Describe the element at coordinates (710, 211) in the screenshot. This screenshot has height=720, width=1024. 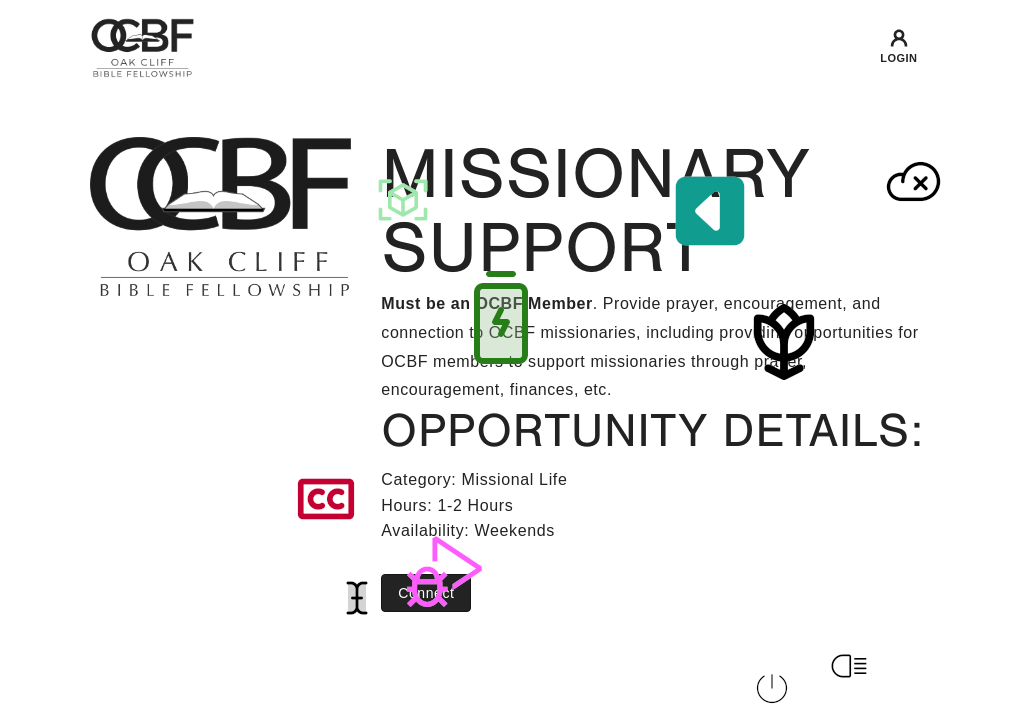
I see `navigate to the previous item or screen` at that location.